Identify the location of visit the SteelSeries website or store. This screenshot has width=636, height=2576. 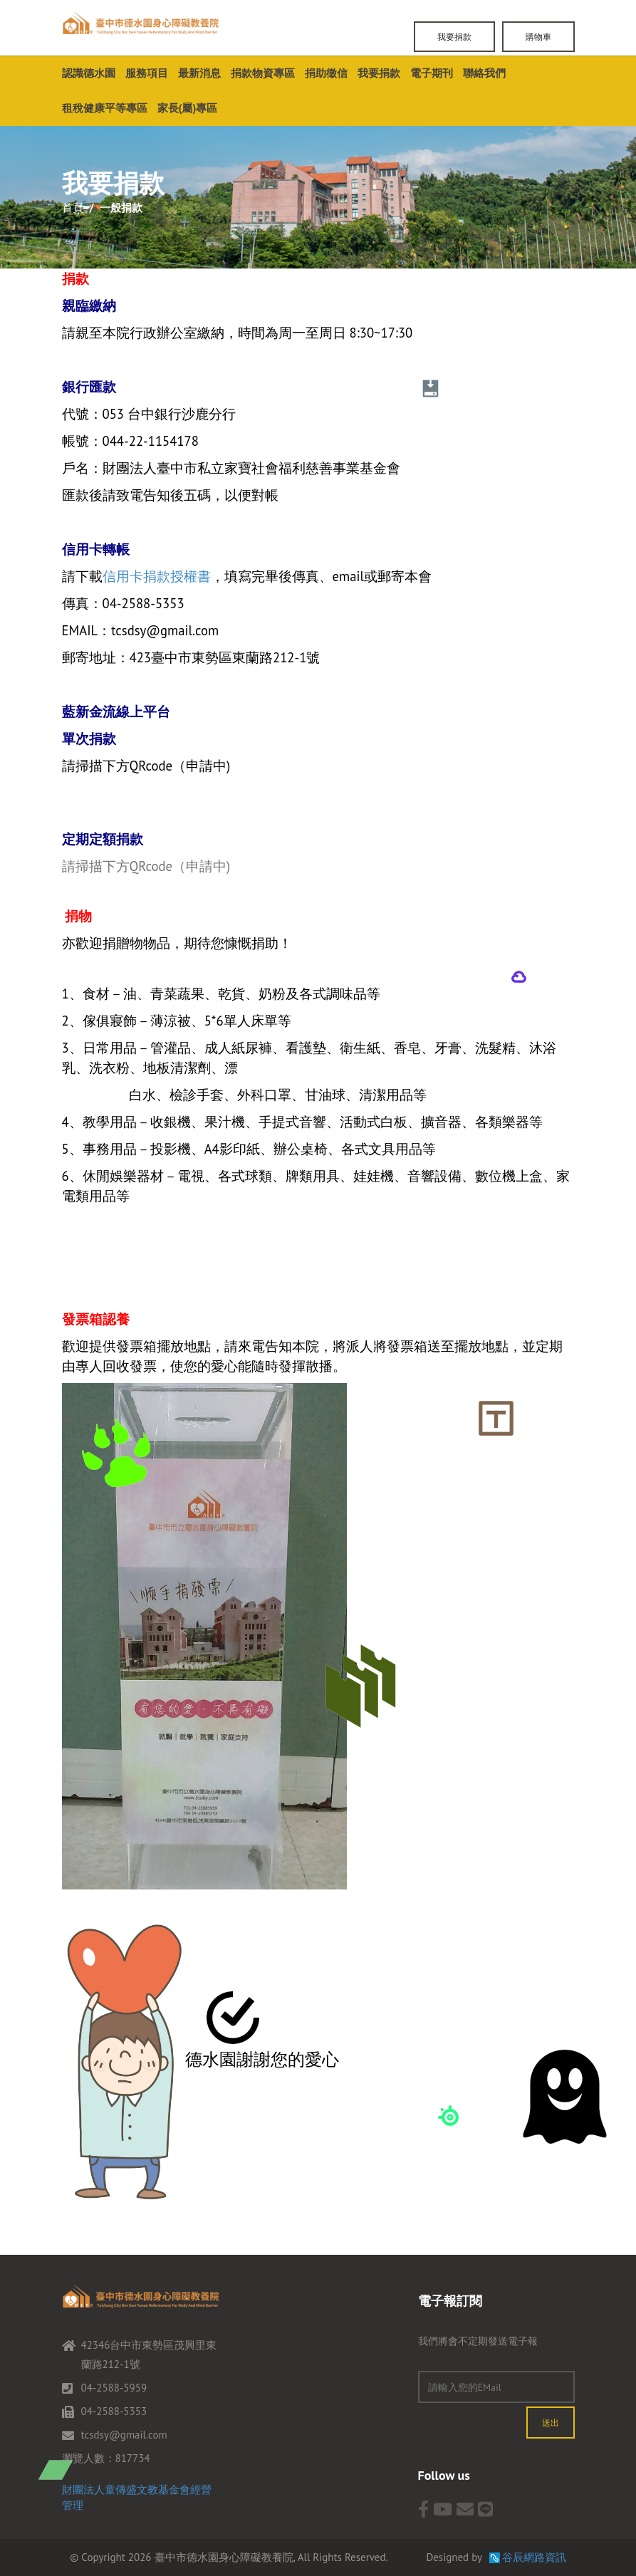
(448, 2115).